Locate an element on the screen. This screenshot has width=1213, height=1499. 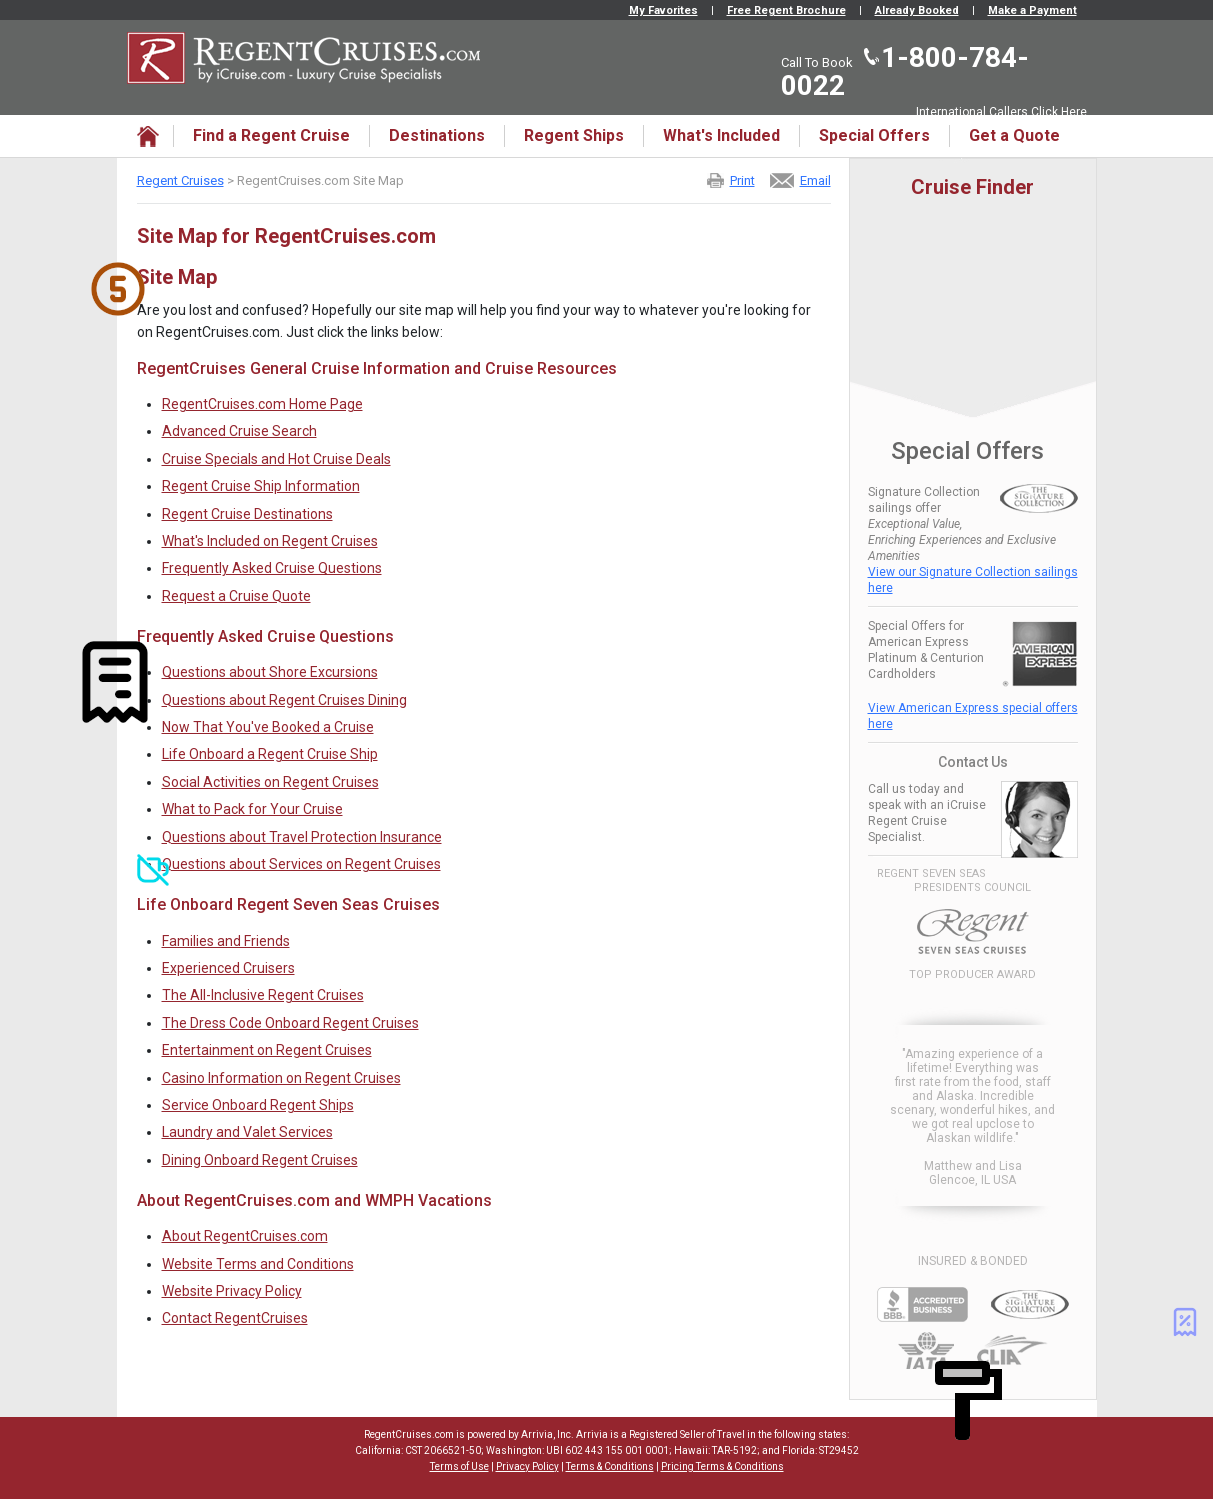
view purchase receipt or transaction history is located at coordinates (115, 682).